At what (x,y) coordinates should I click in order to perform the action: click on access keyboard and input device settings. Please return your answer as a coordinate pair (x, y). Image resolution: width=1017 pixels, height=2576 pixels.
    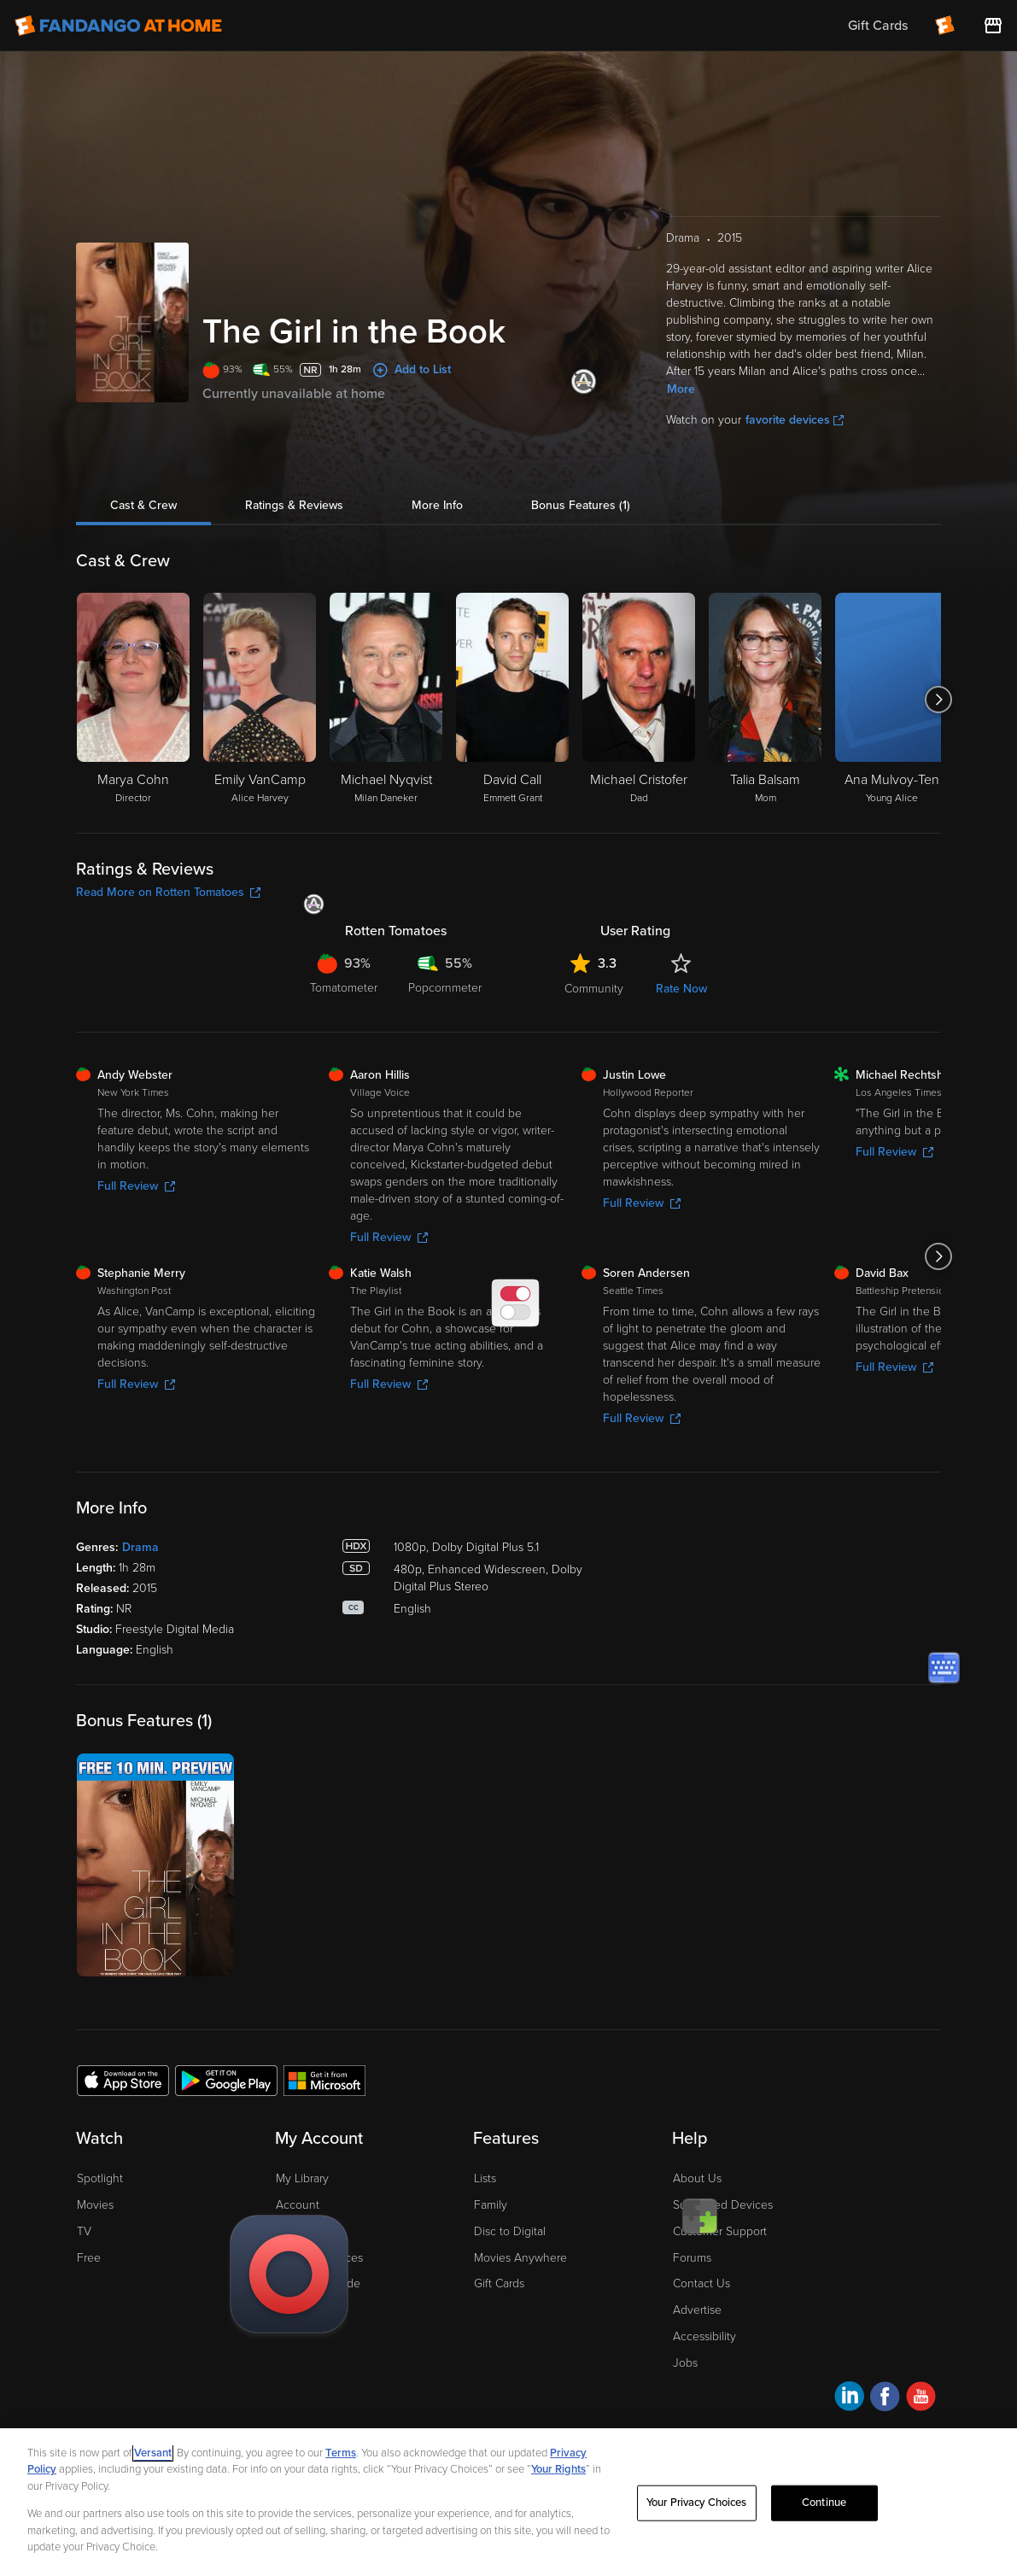
    Looking at the image, I should click on (944, 1667).